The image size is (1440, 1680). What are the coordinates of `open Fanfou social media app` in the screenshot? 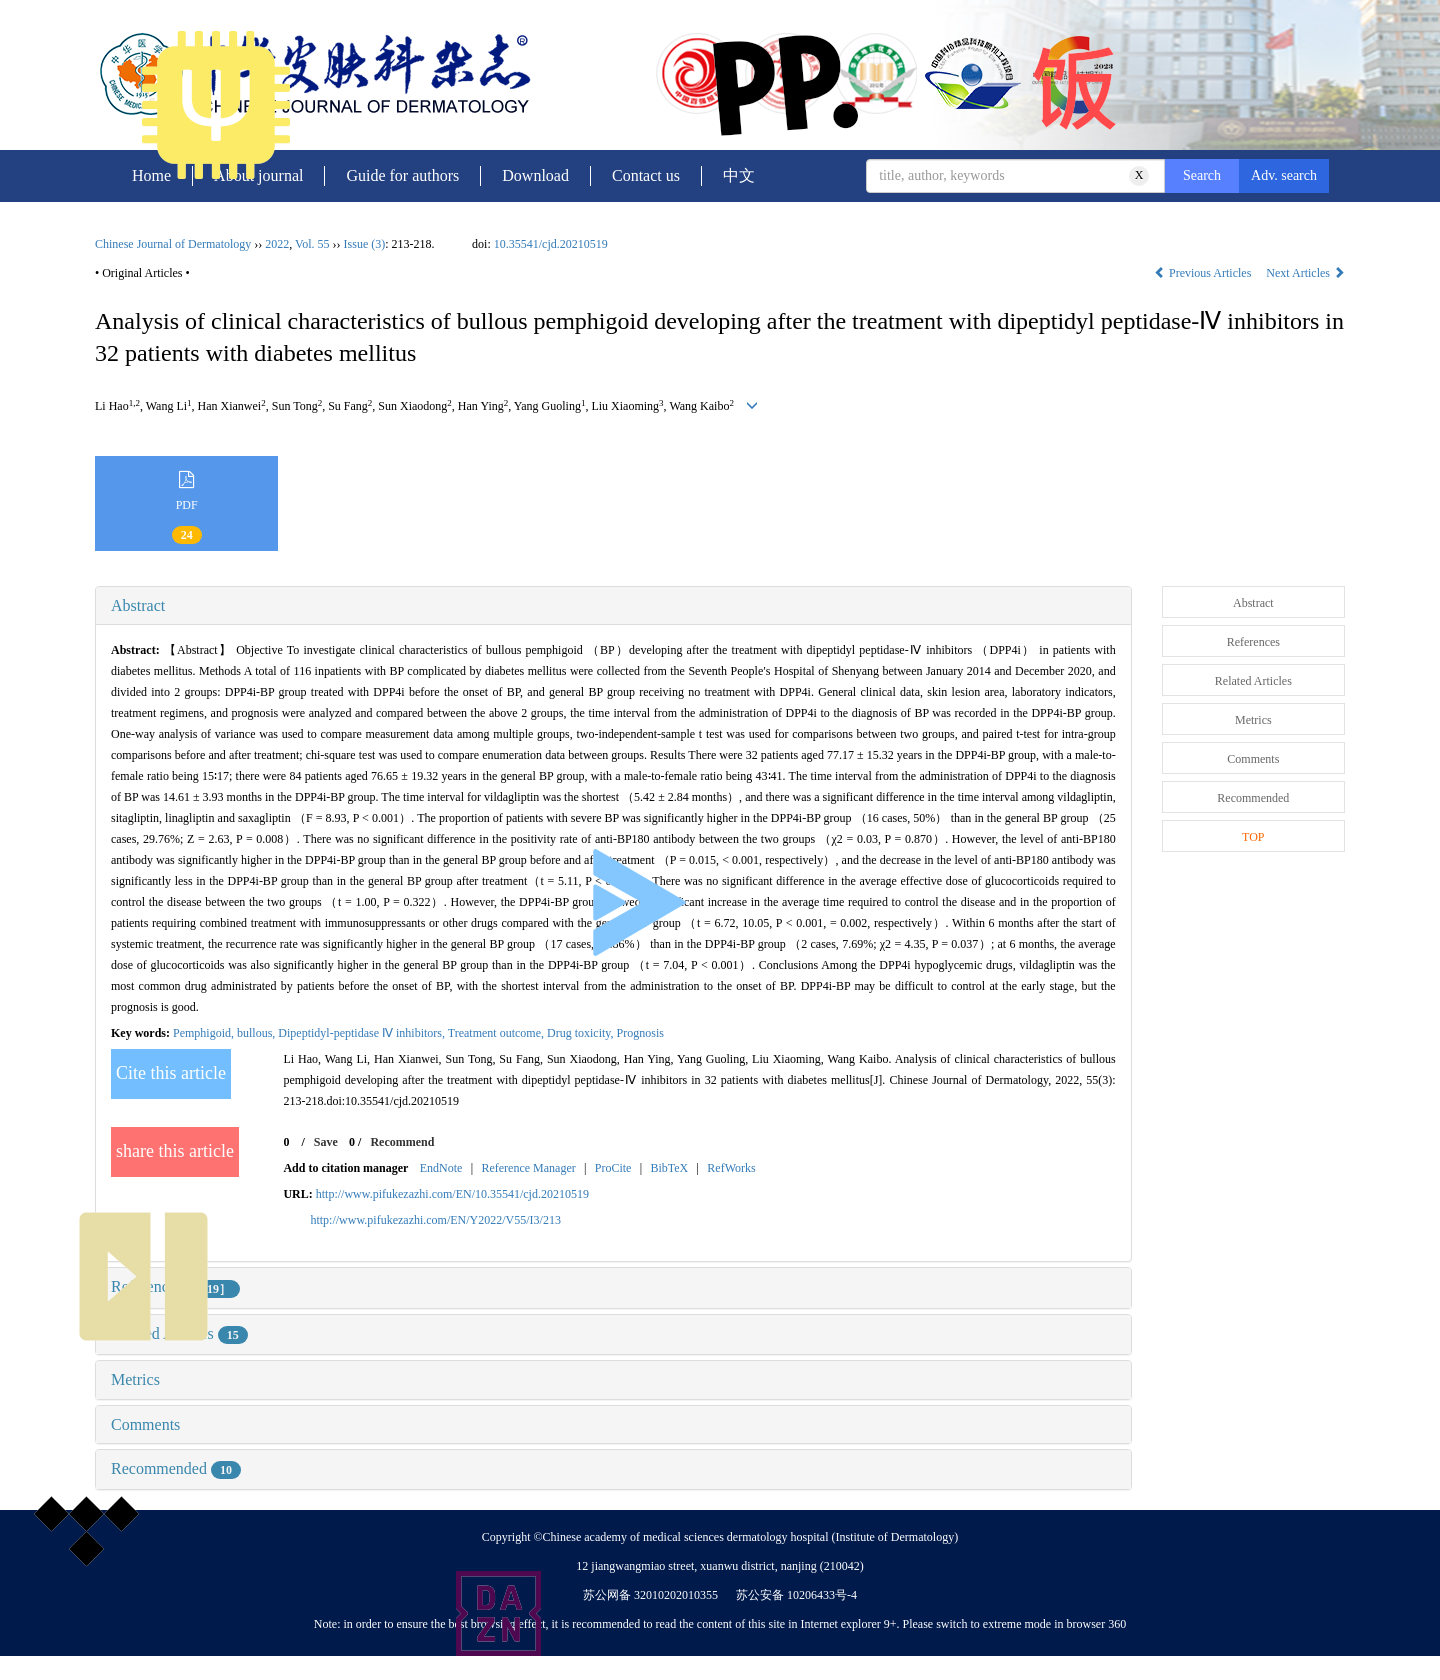 It's located at (1074, 88).